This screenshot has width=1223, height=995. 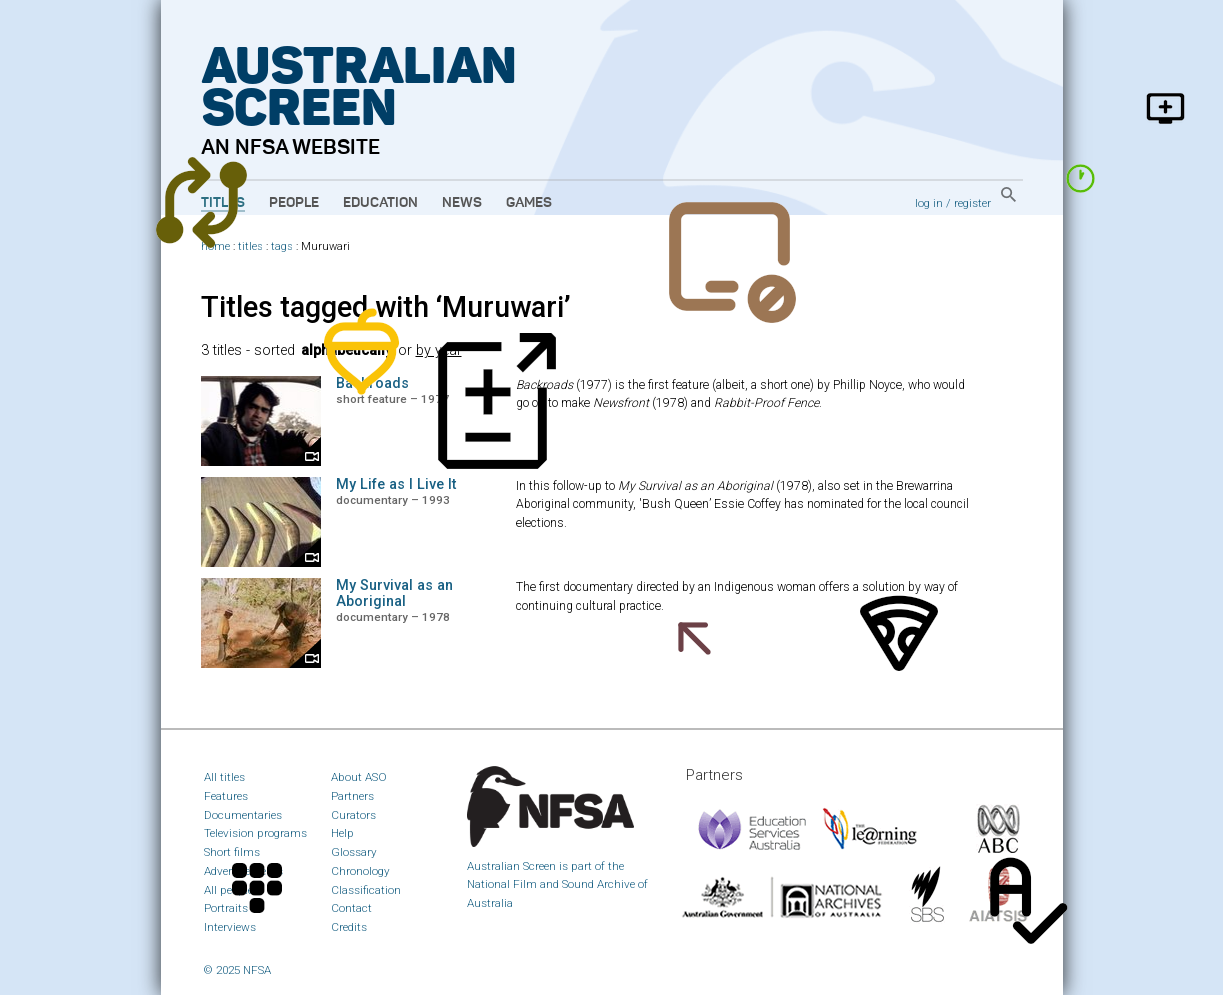 I want to click on enable spellcheck for text input, so click(x=1026, y=898).